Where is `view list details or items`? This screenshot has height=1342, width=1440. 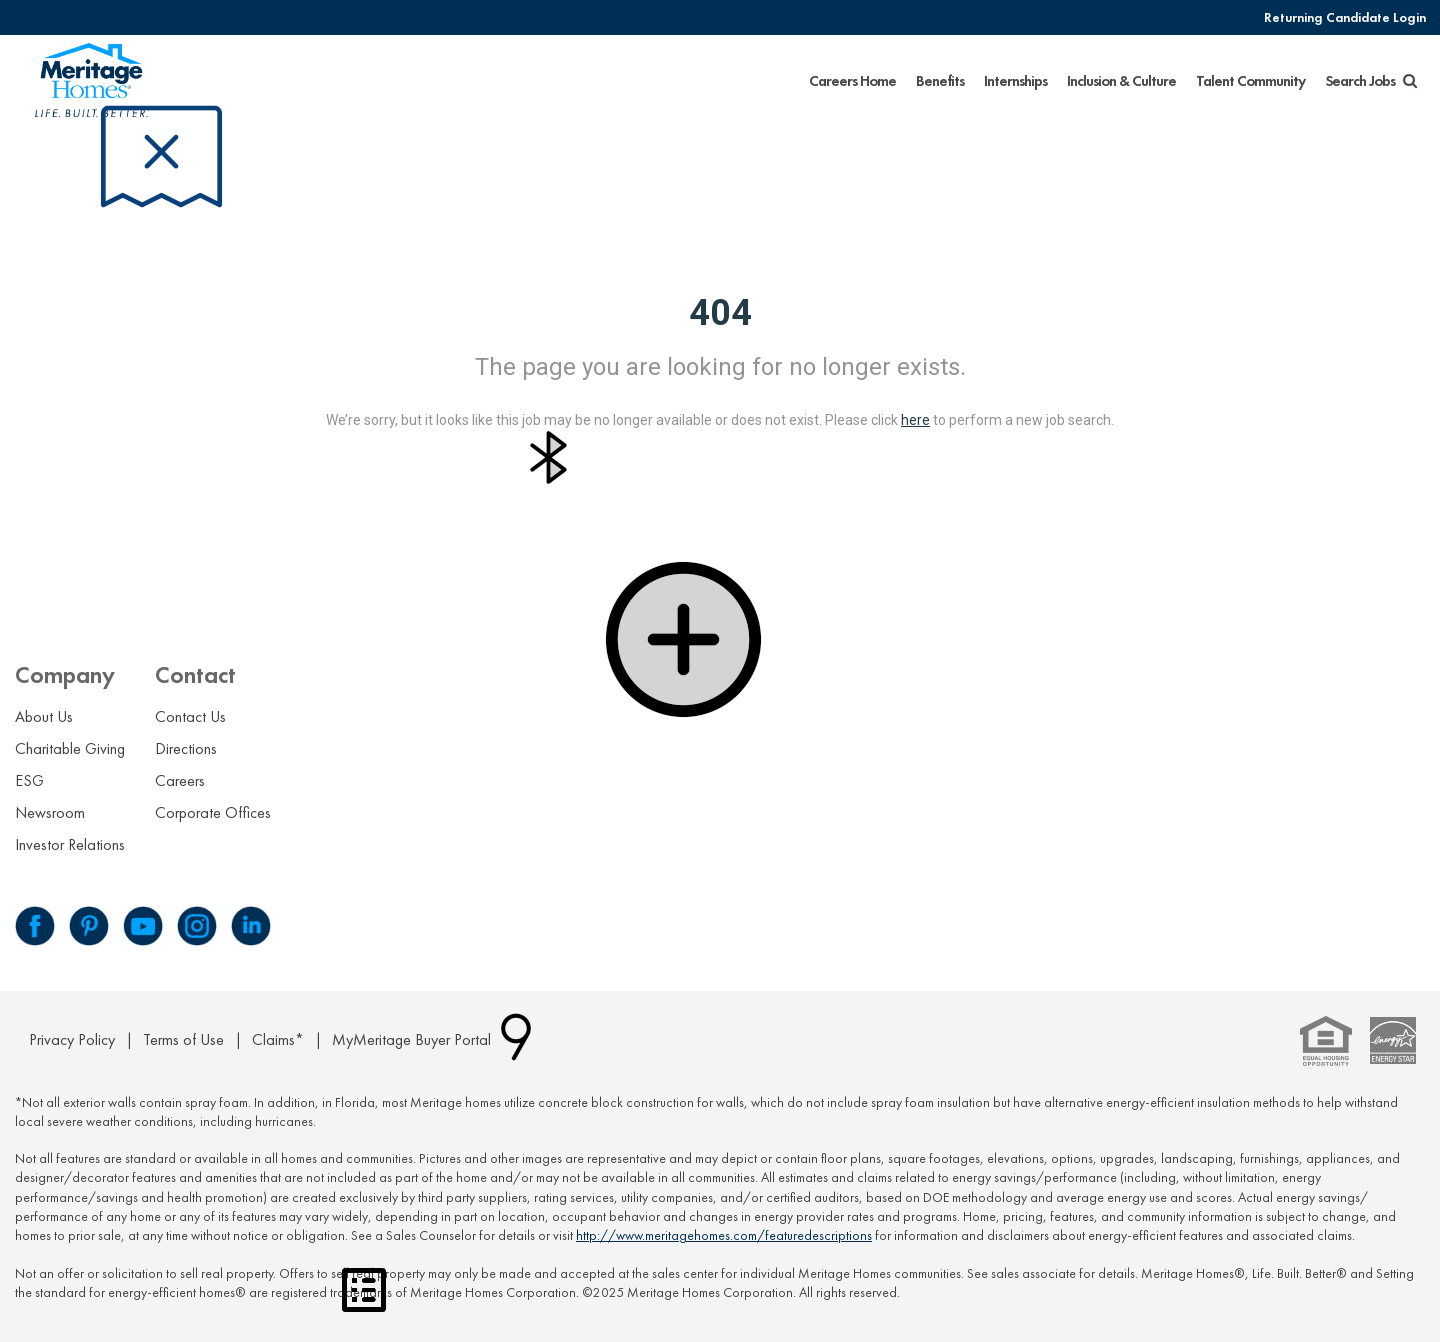 view list details or items is located at coordinates (364, 1290).